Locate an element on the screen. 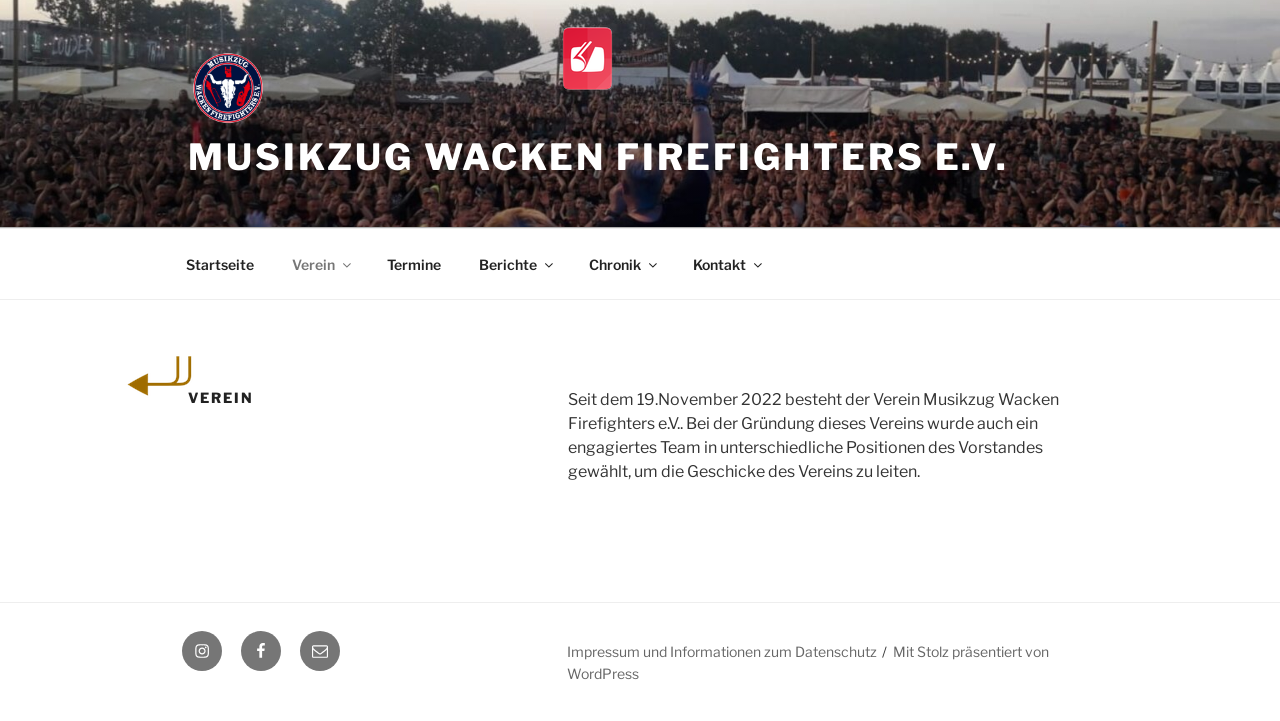 The width and height of the screenshot is (1280, 721). reply to all recipients in an email thread is located at coordinates (158, 375).